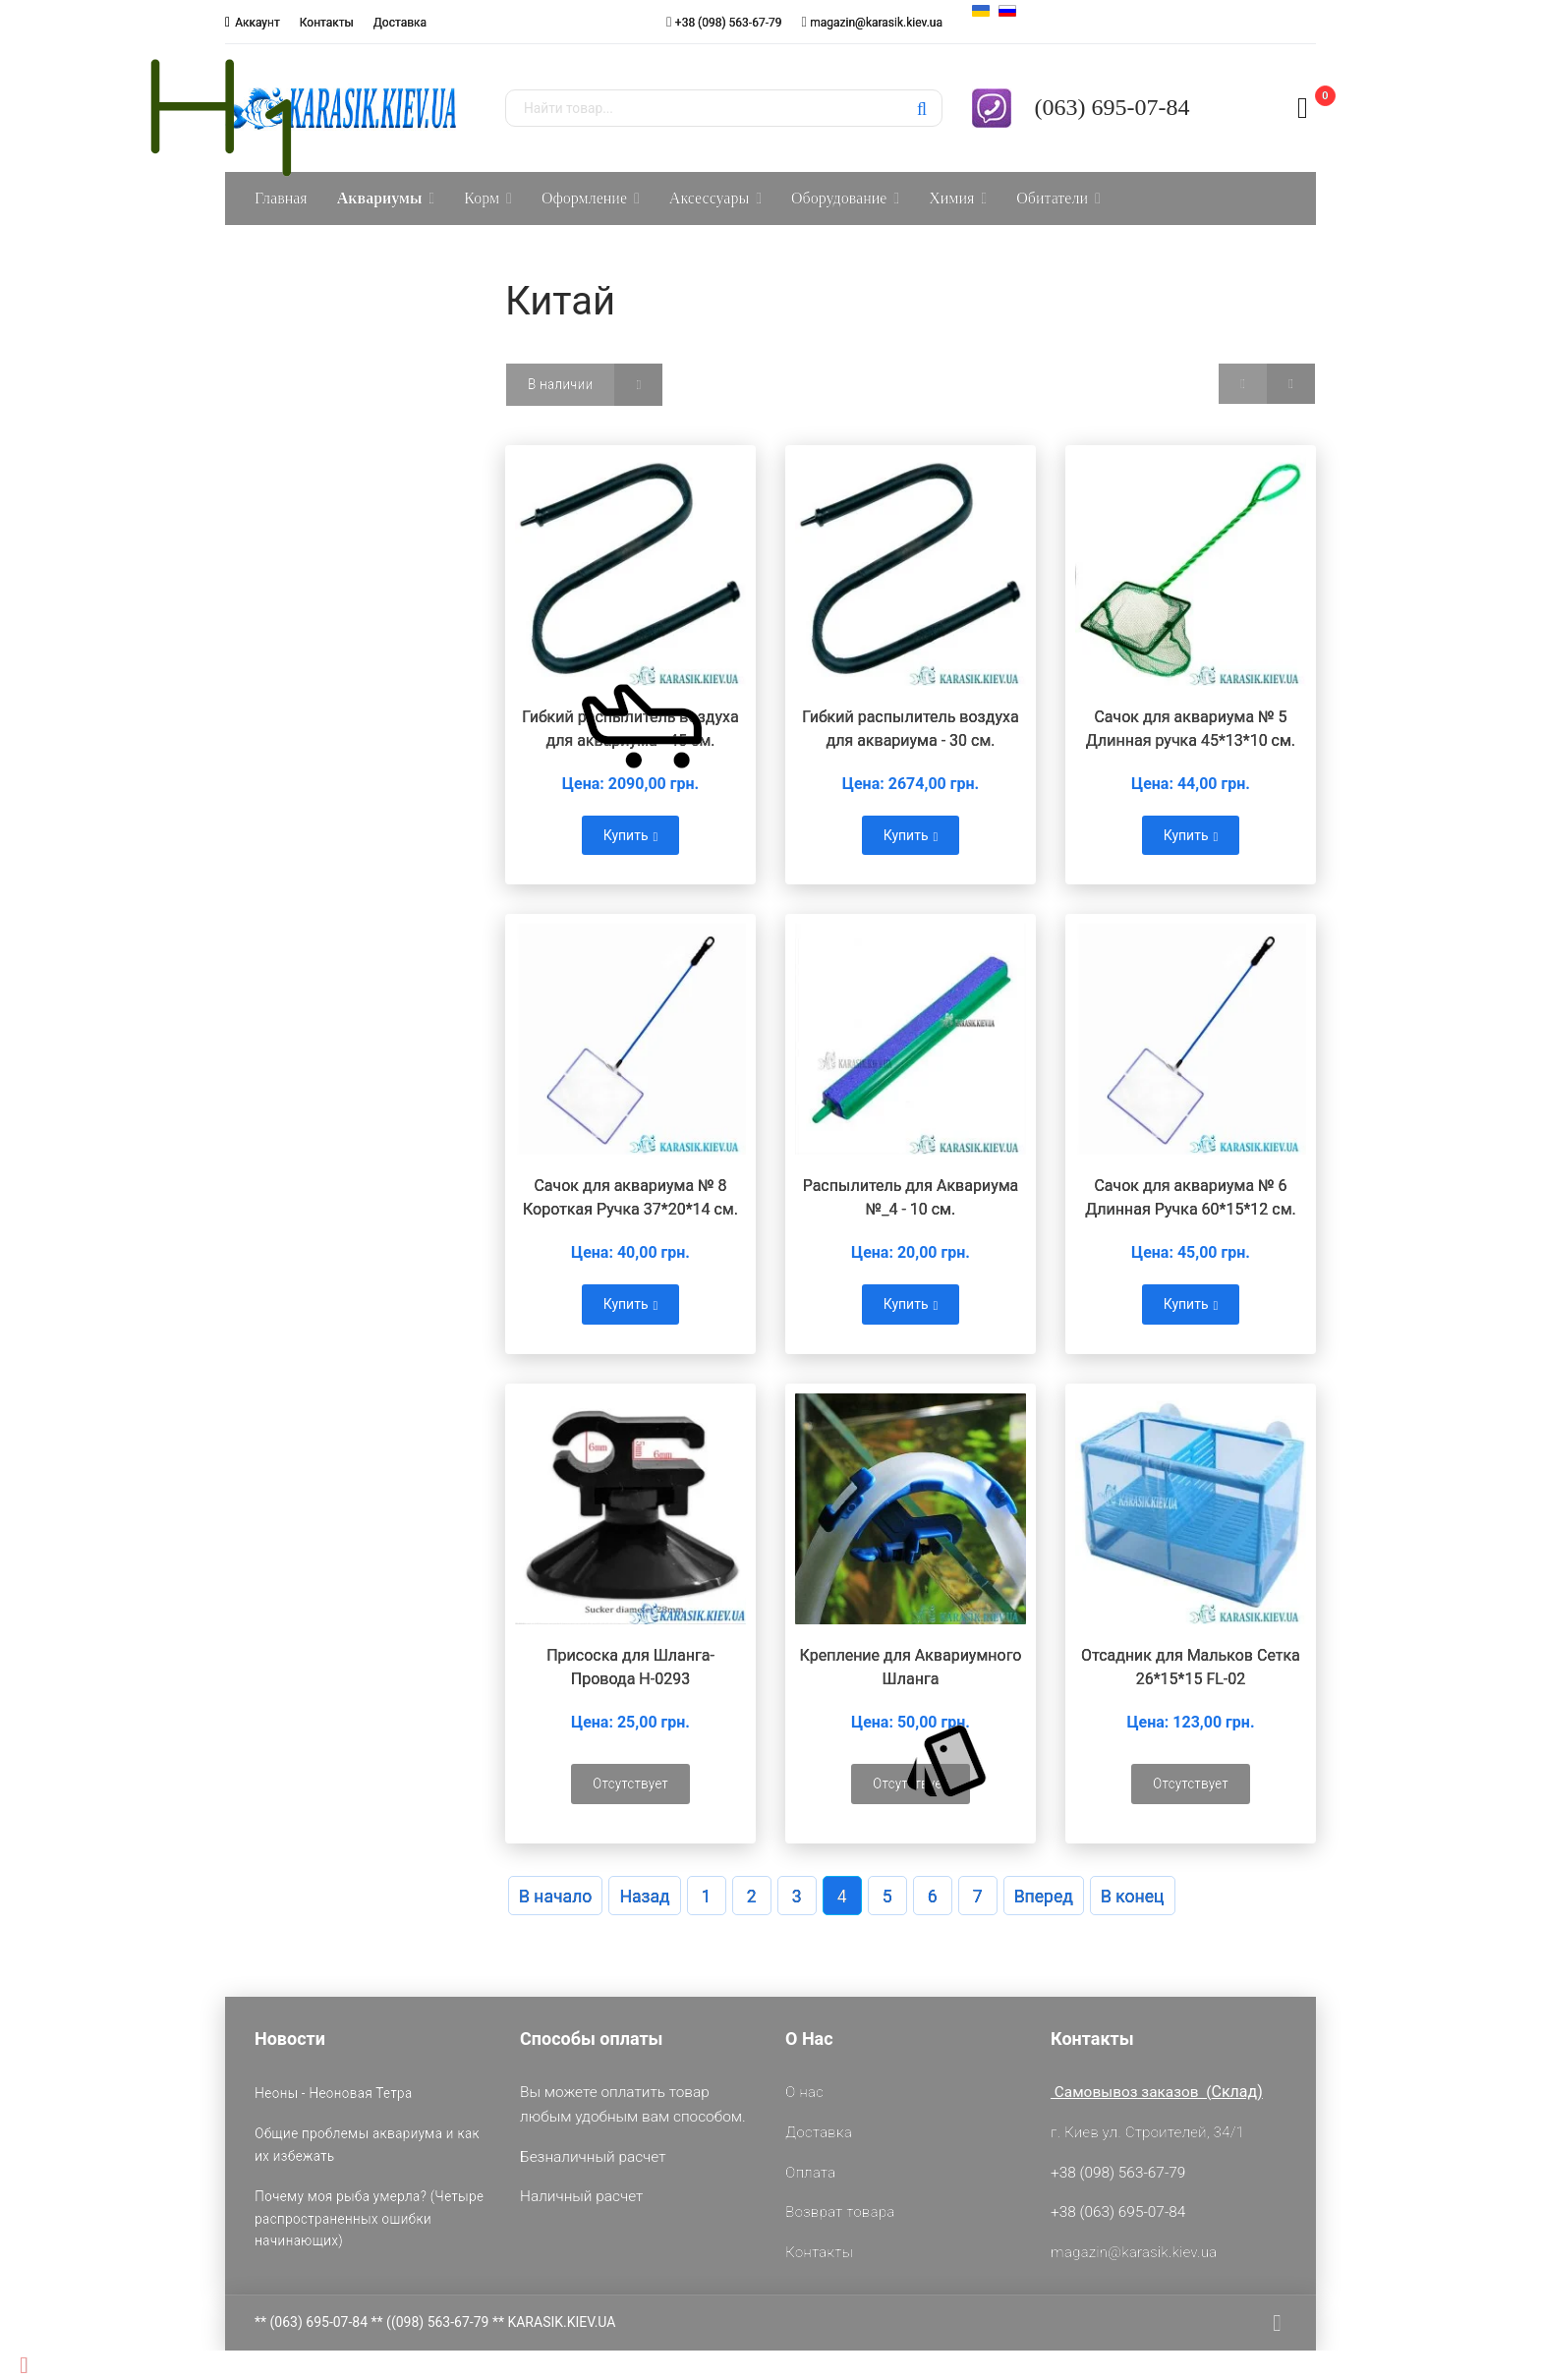  What do you see at coordinates (642, 724) in the screenshot?
I see `flight has landed or is on the ground` at bounding box center [642, 724].